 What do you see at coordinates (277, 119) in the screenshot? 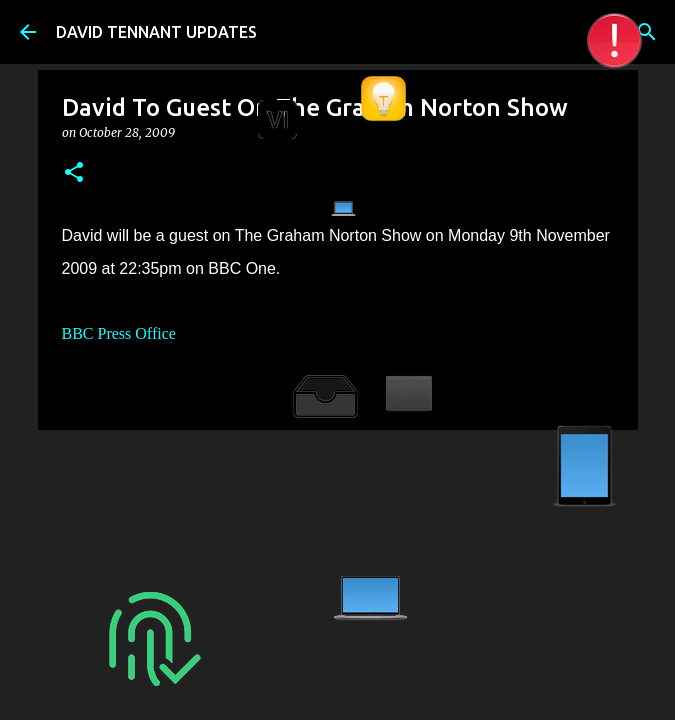
I see `switch to vietnamese keyboard input method` at bounding box center [277, 119].